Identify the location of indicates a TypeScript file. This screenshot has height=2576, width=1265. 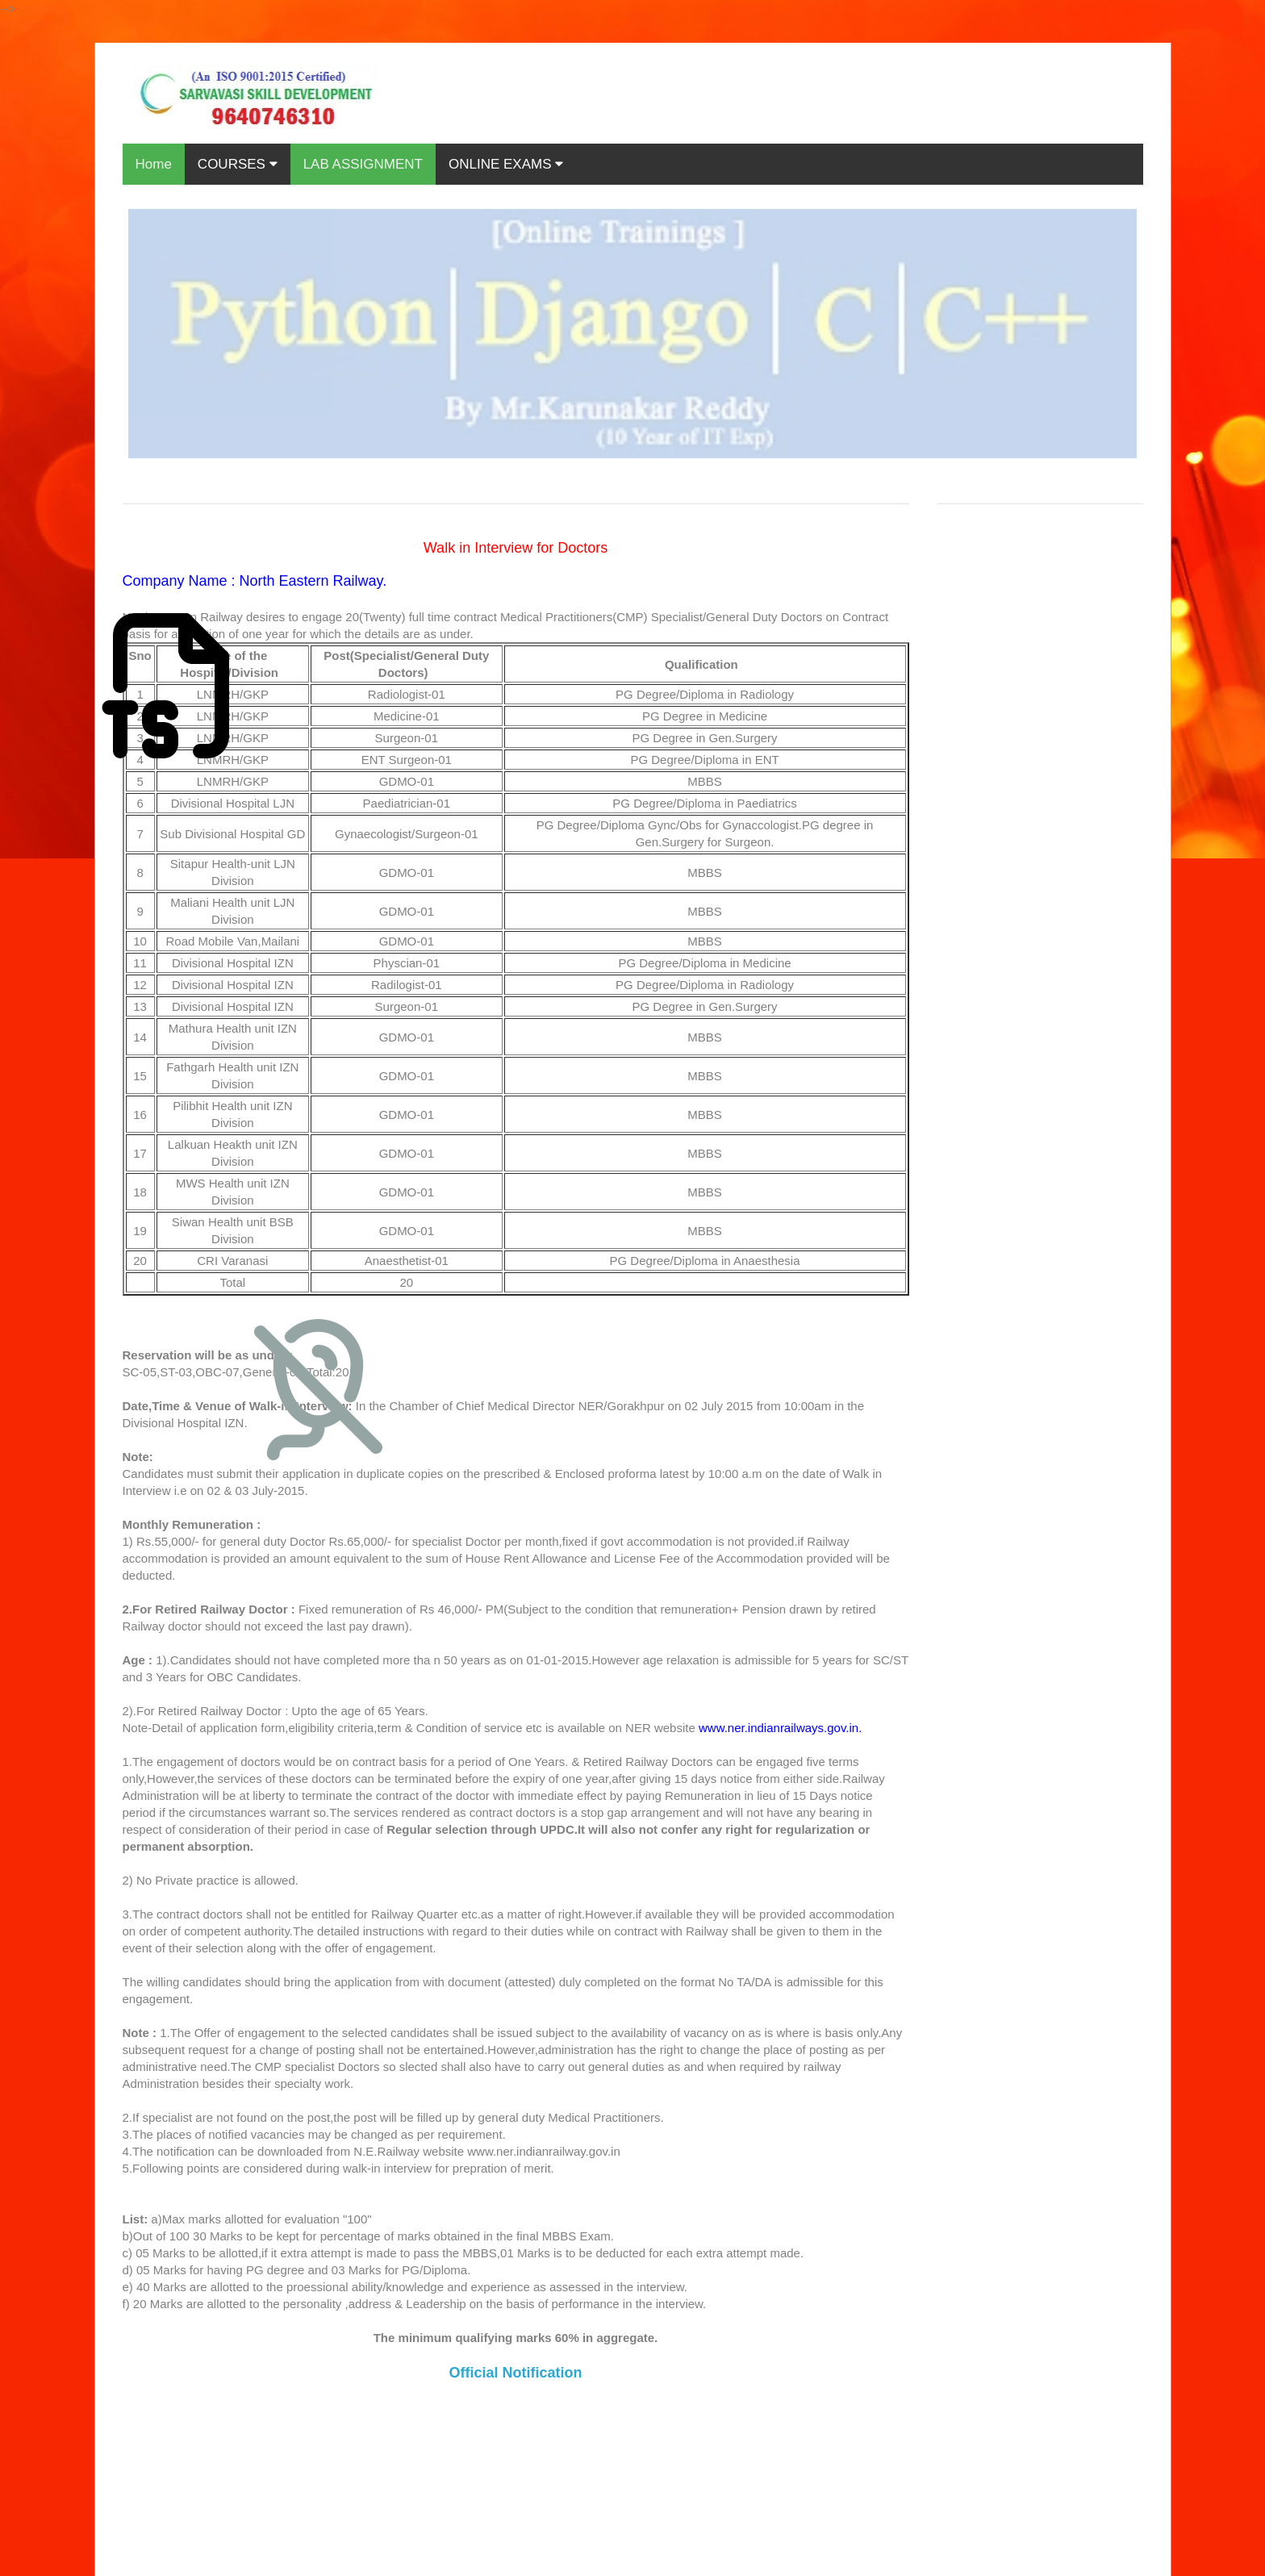
(171, 686).